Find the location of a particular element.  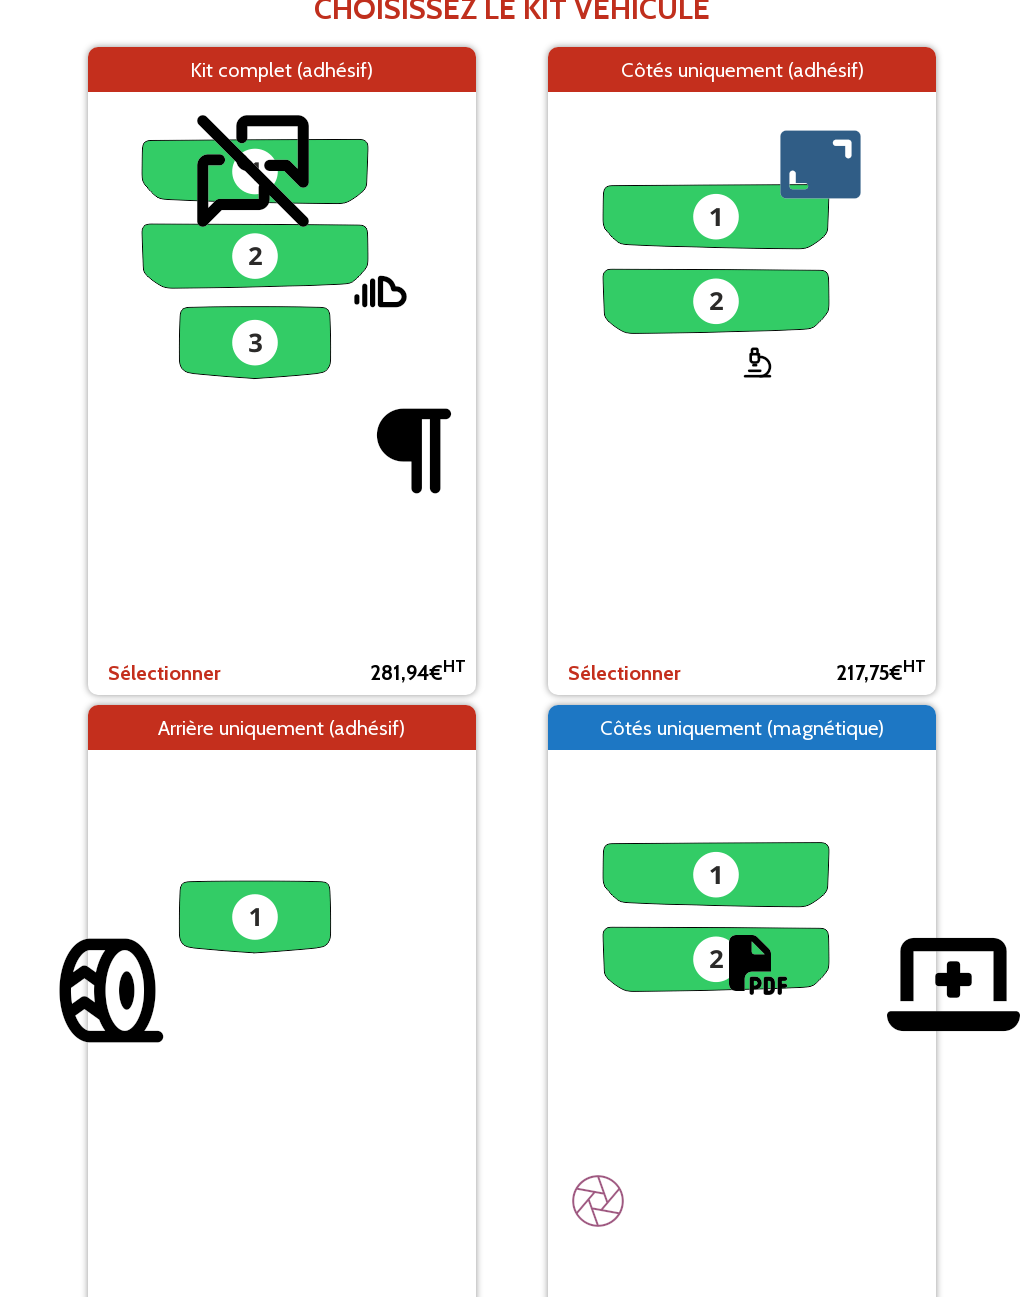

adjust camera aperture settings is located at coordinates (598, 1201).